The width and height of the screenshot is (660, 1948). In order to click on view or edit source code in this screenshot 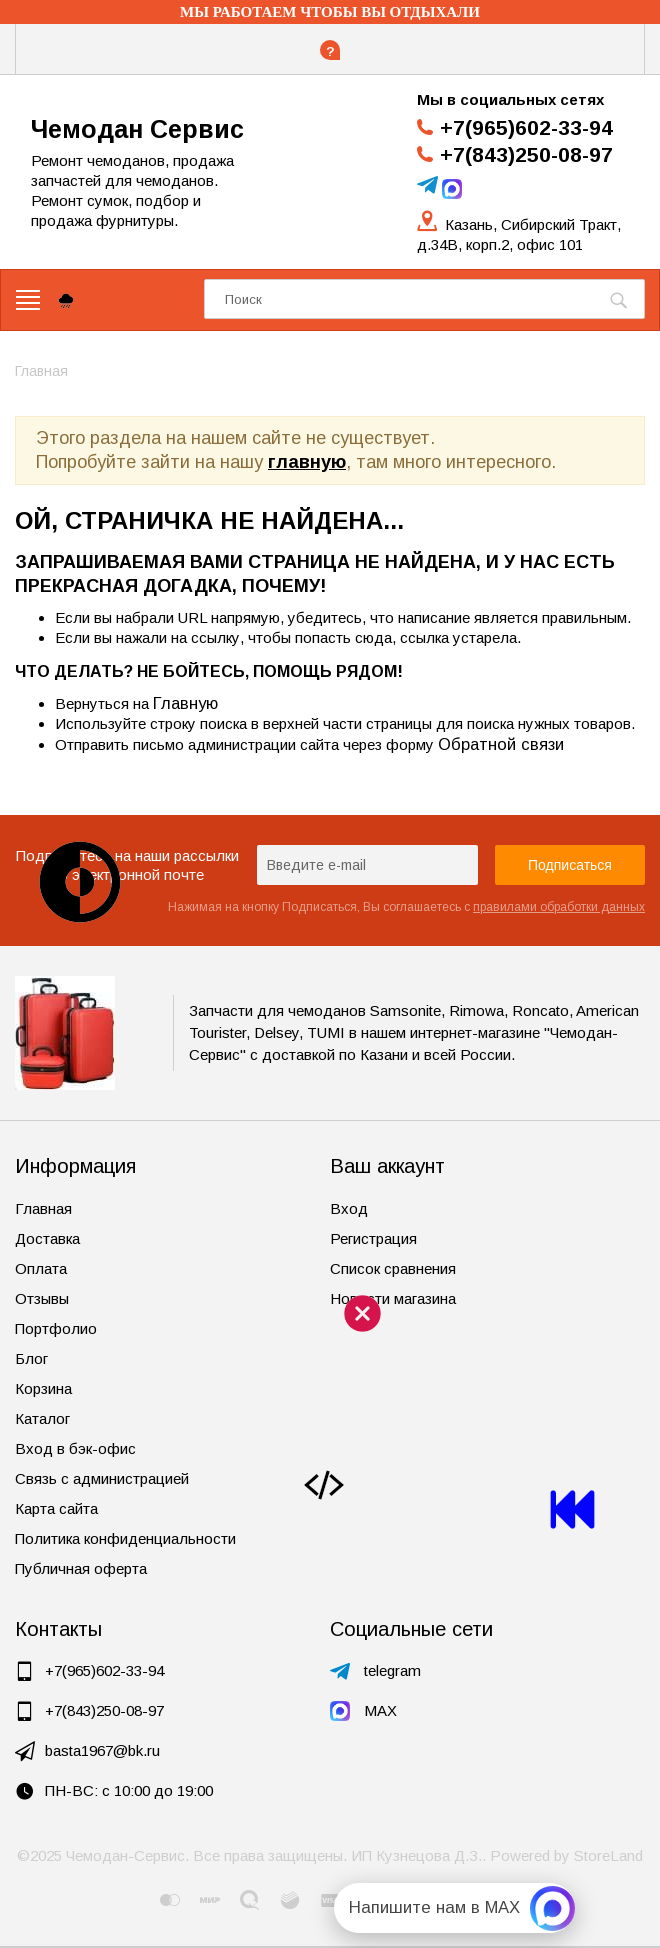, I will do `click(324, 1485)`.